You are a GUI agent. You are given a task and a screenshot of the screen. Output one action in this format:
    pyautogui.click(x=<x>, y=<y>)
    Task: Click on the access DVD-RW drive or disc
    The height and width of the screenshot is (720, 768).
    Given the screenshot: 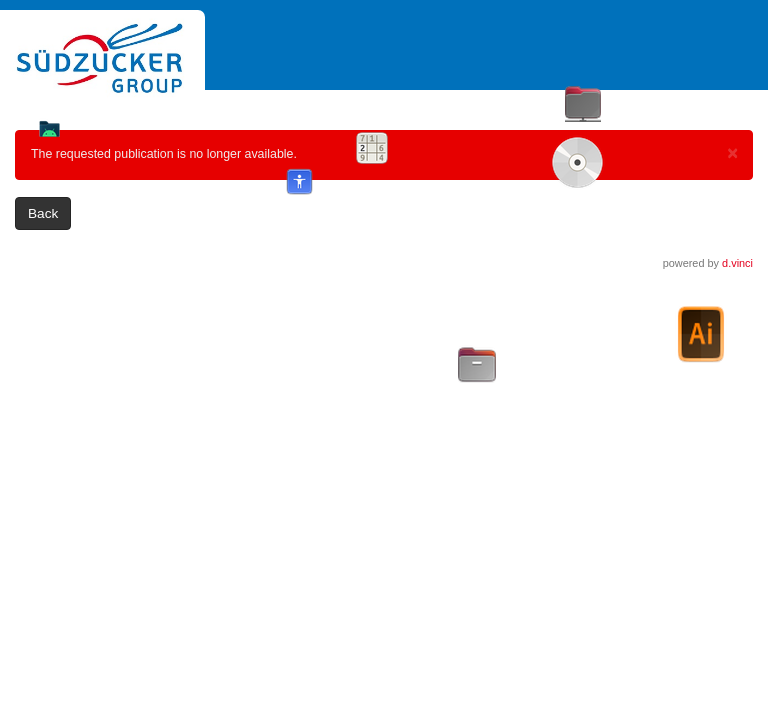 What is the action you would take?
    pyautogui.click(x=577, y=162)
    